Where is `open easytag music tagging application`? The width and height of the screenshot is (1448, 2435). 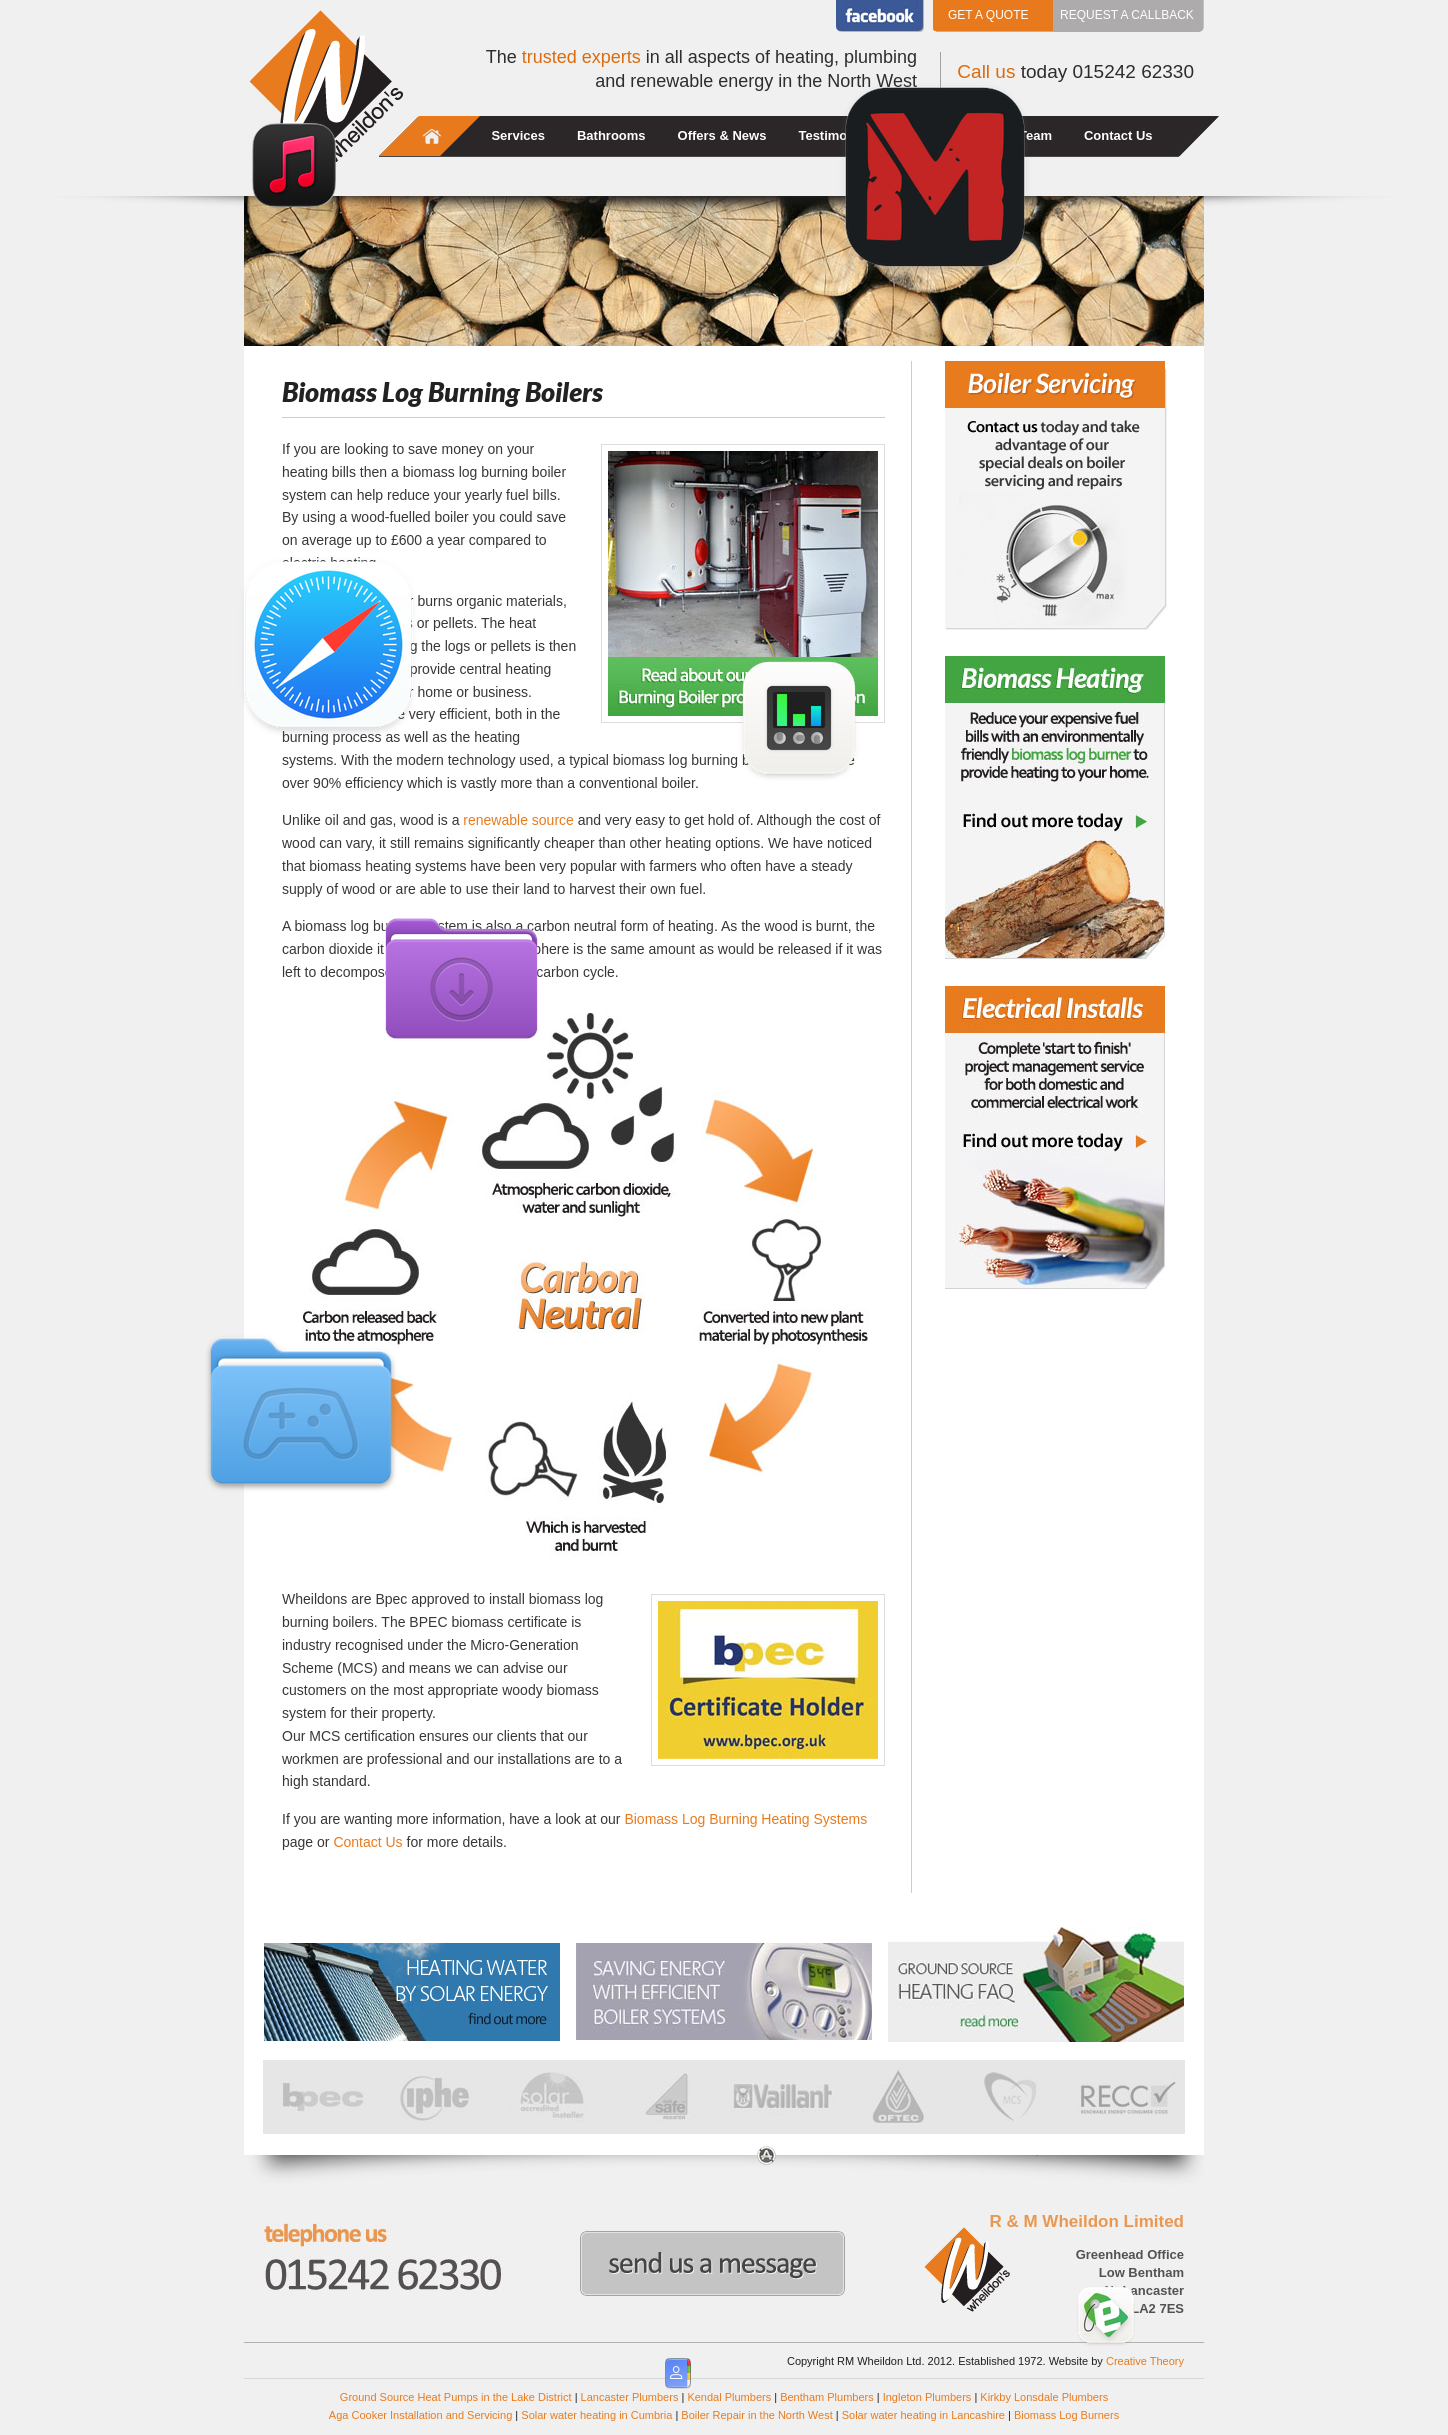 open easytag music tagging application is located at coordinates (1106, 2315).